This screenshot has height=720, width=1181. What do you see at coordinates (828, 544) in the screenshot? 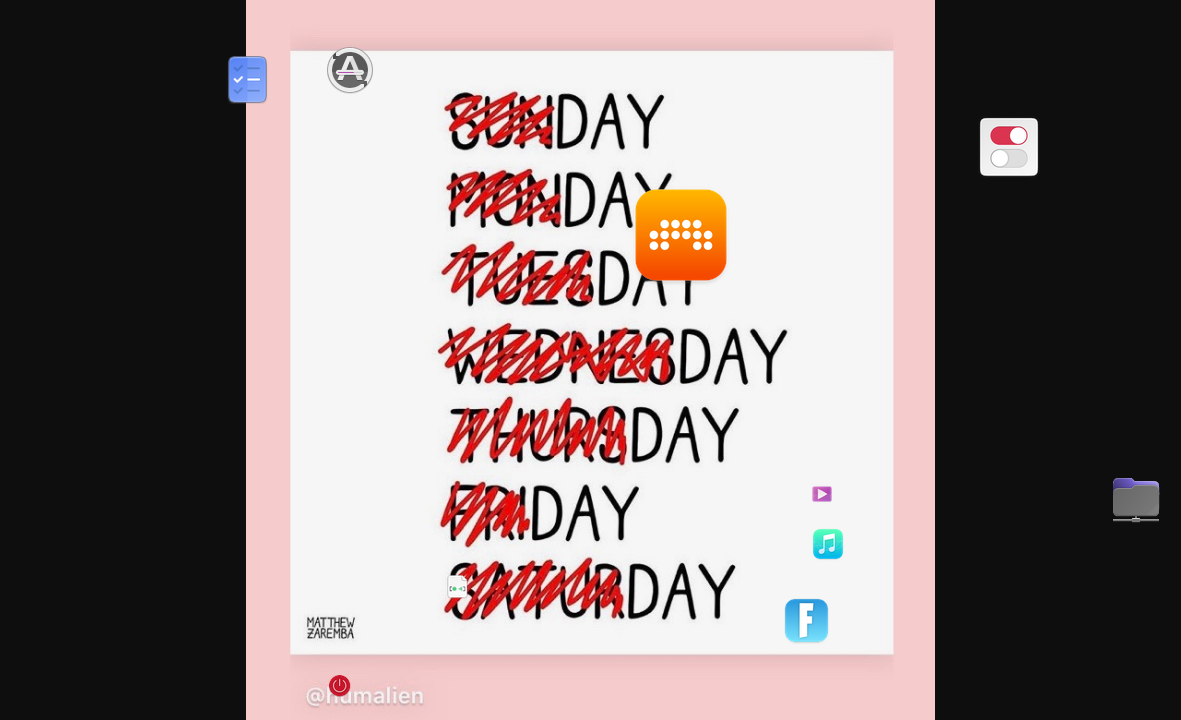
I see `open elisa music player` at bounding box center [828, 544].